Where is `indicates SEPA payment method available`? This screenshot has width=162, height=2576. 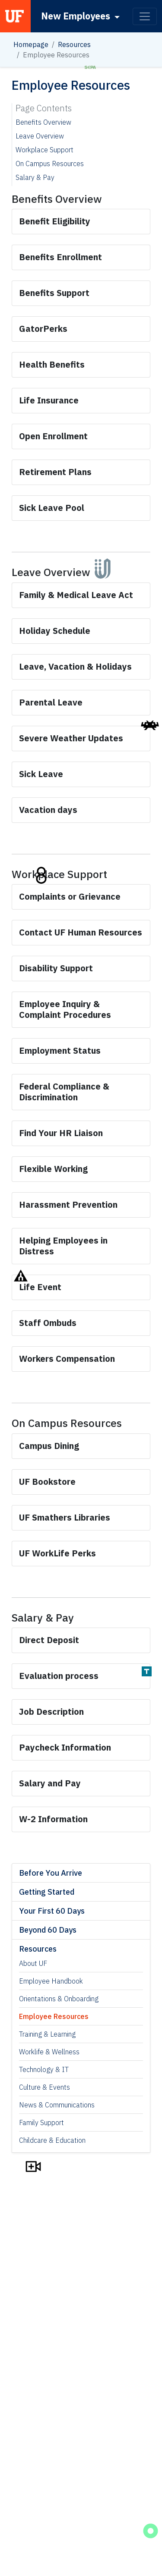 indicates SEPA payment method available is located at coordinates (90, 67).